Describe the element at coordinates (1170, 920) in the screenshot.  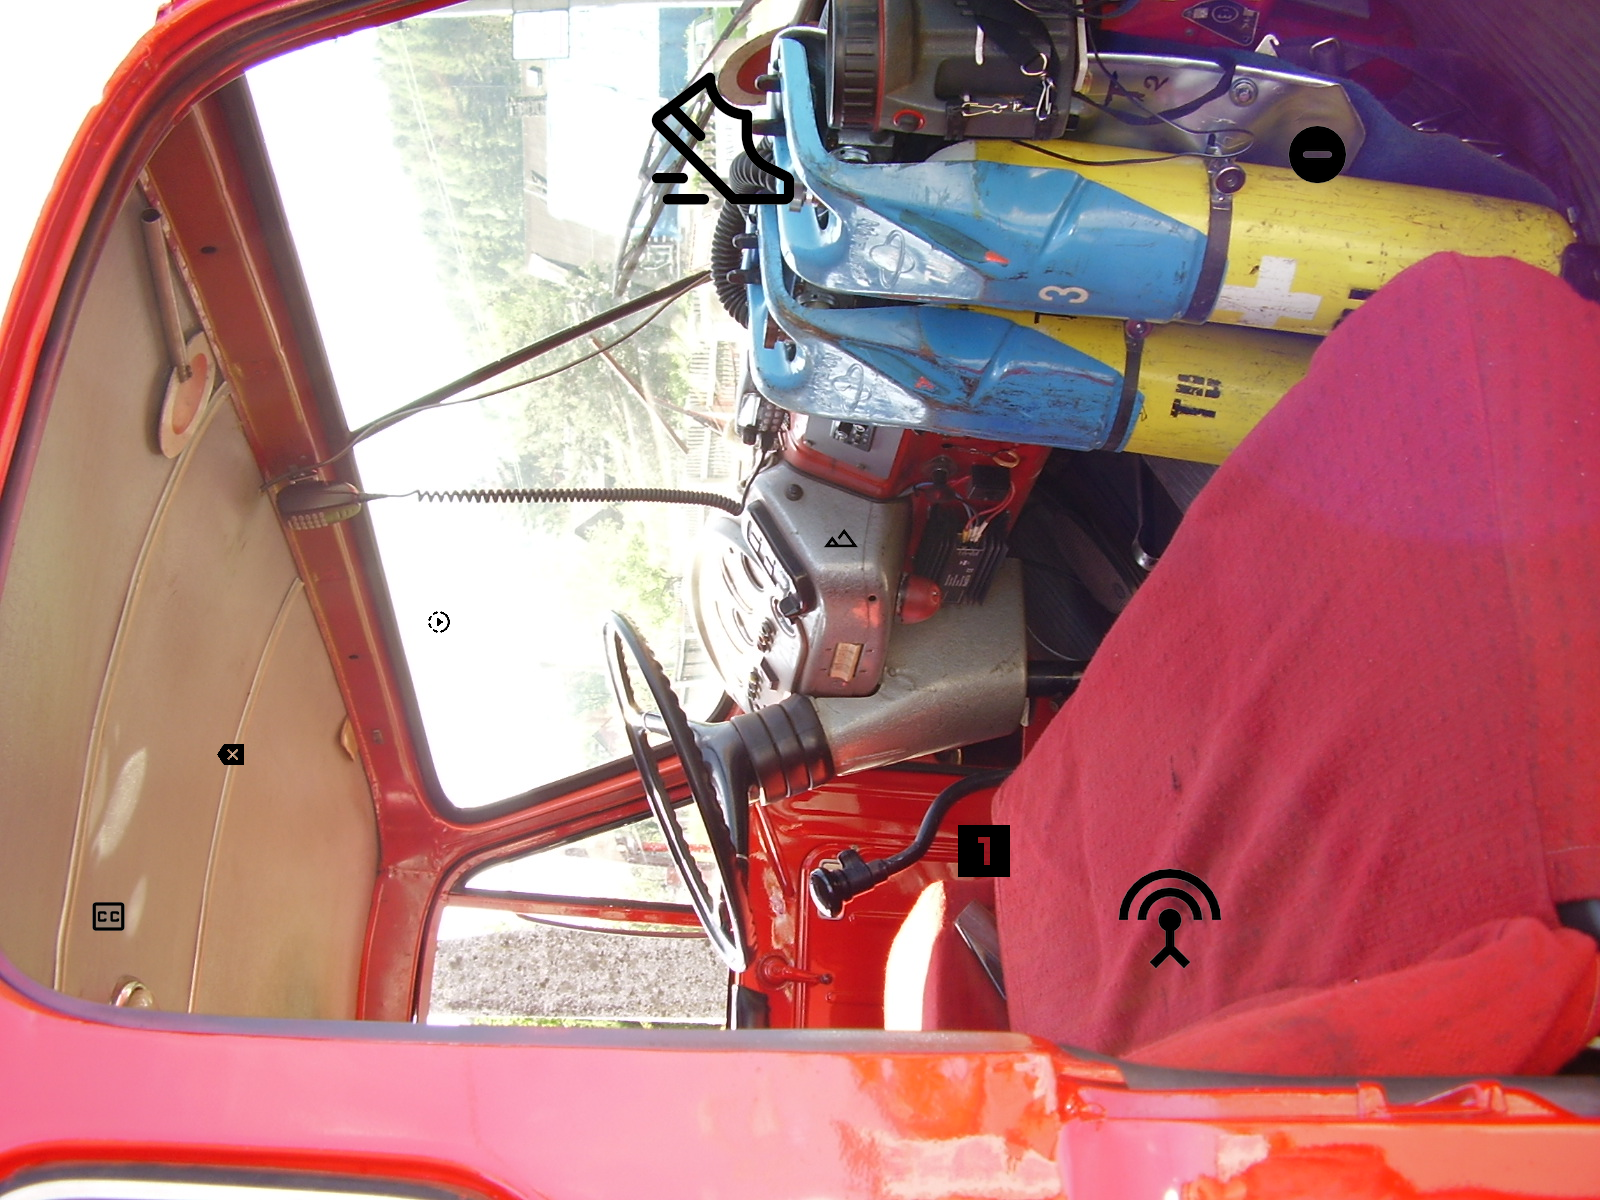
I see `configure antenna or broadcast settings` at that location.